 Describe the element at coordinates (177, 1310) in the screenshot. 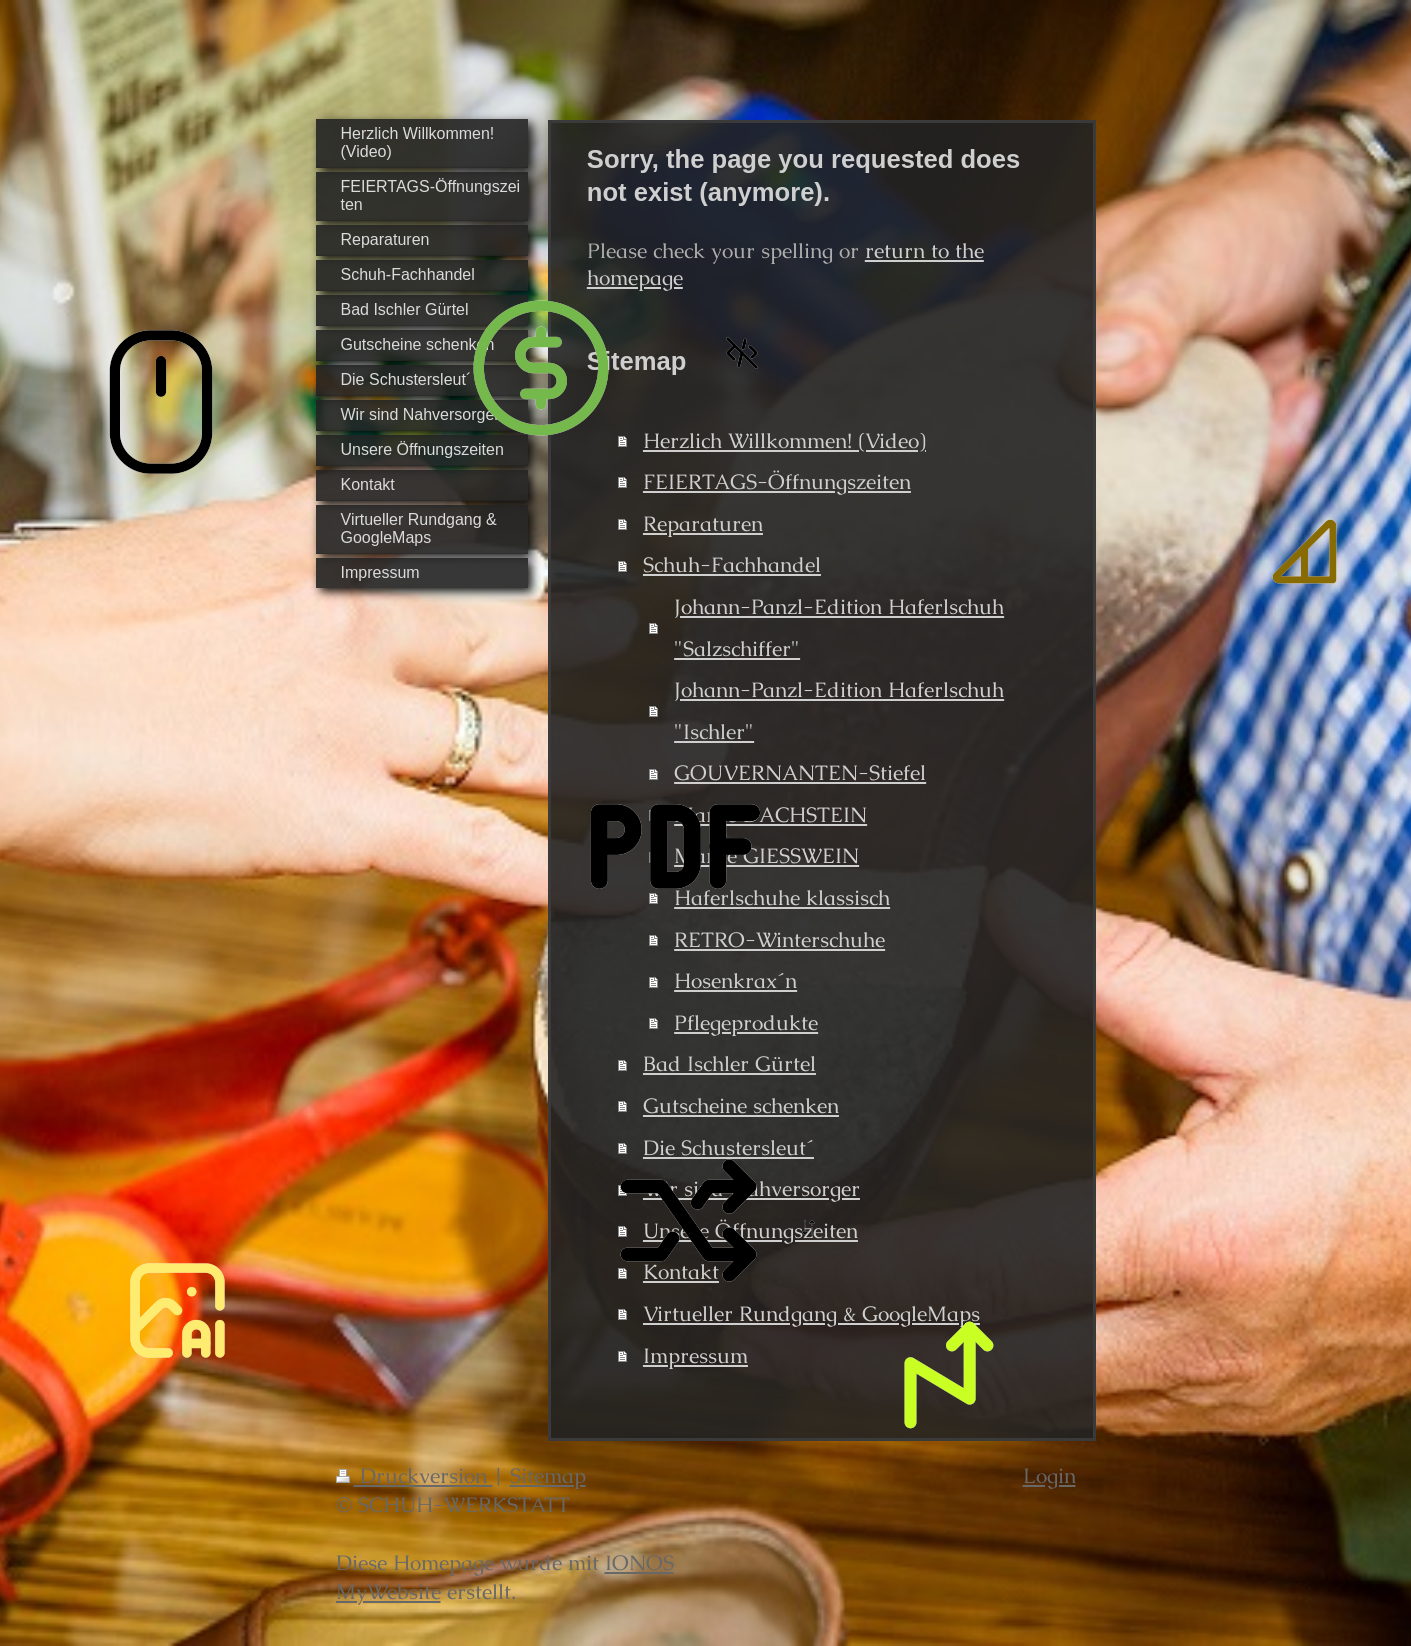

I see `enhance photo with AI tools` at that location.